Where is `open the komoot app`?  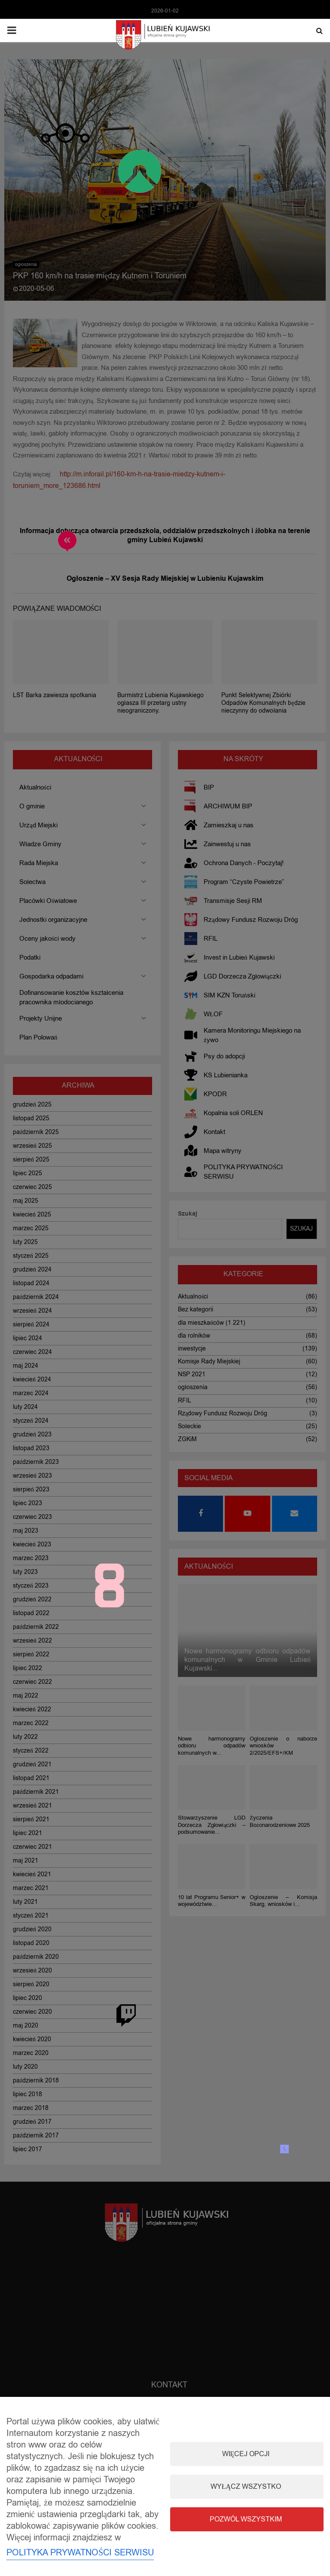
open the komoot app is located at coordinates (140, 171).